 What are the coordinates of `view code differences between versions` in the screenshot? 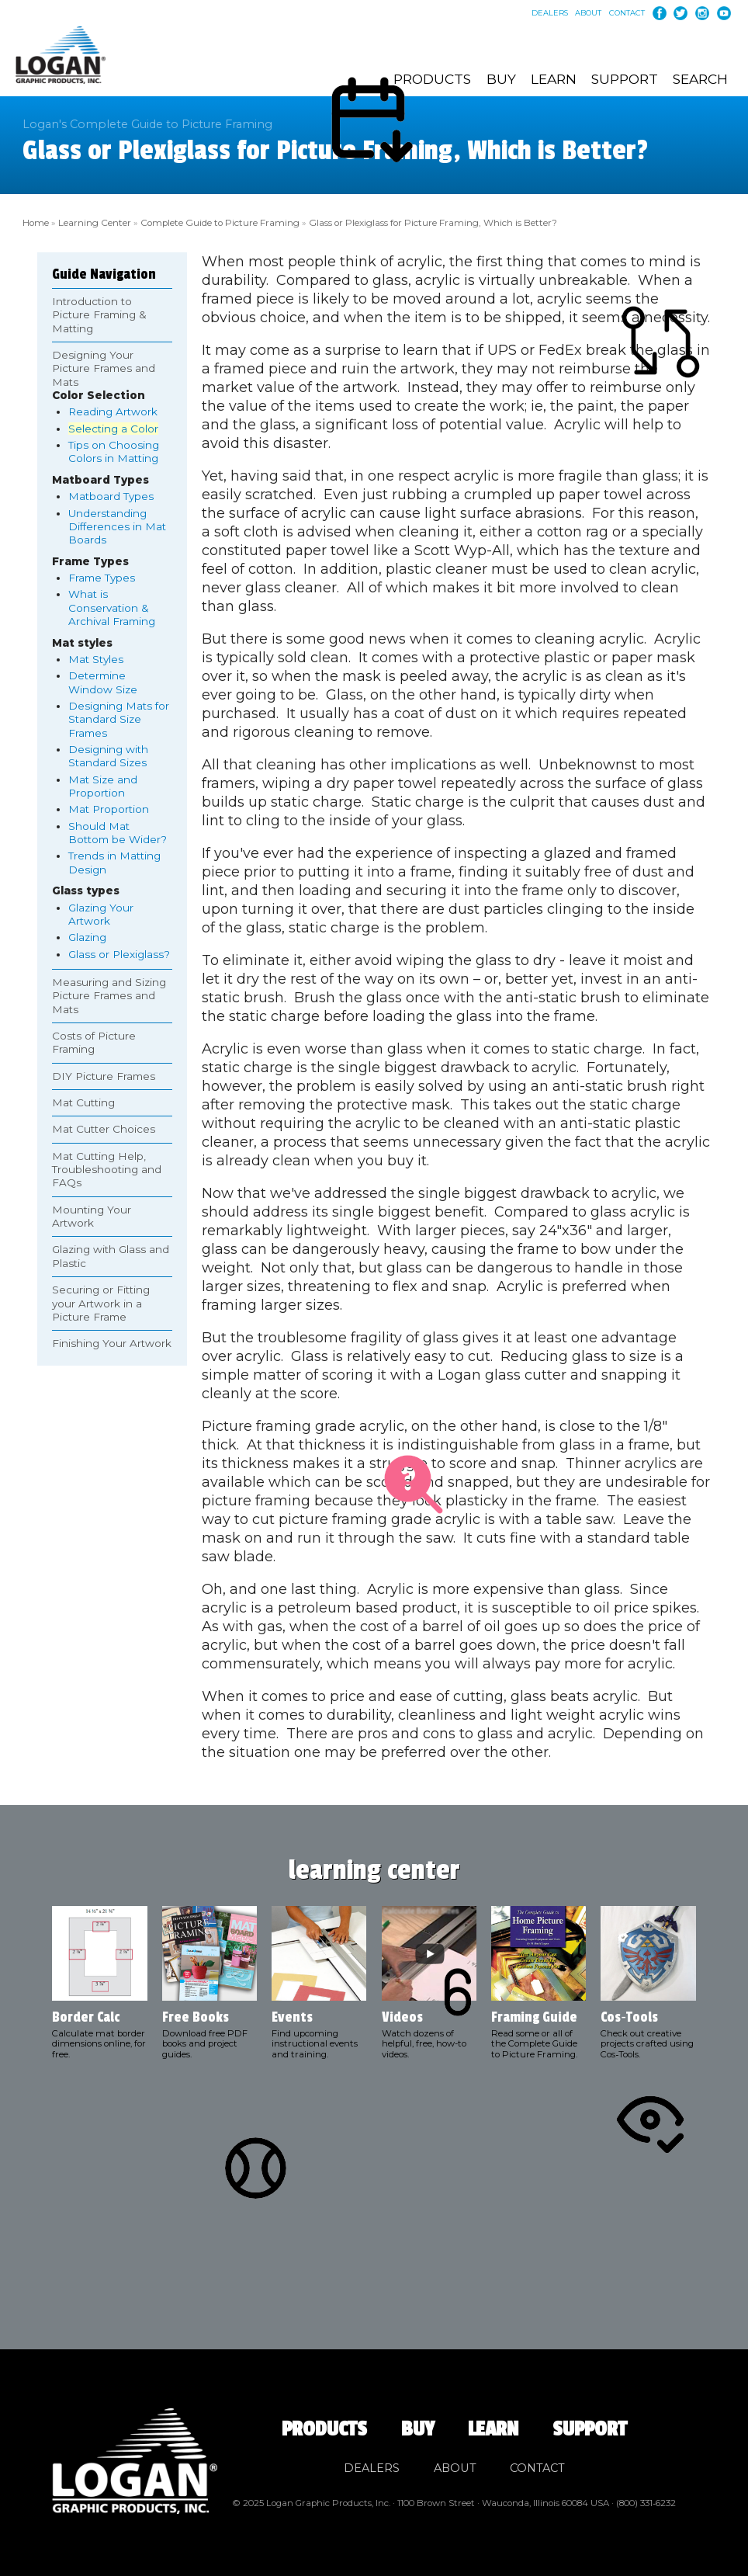 It's located at (660, 342).